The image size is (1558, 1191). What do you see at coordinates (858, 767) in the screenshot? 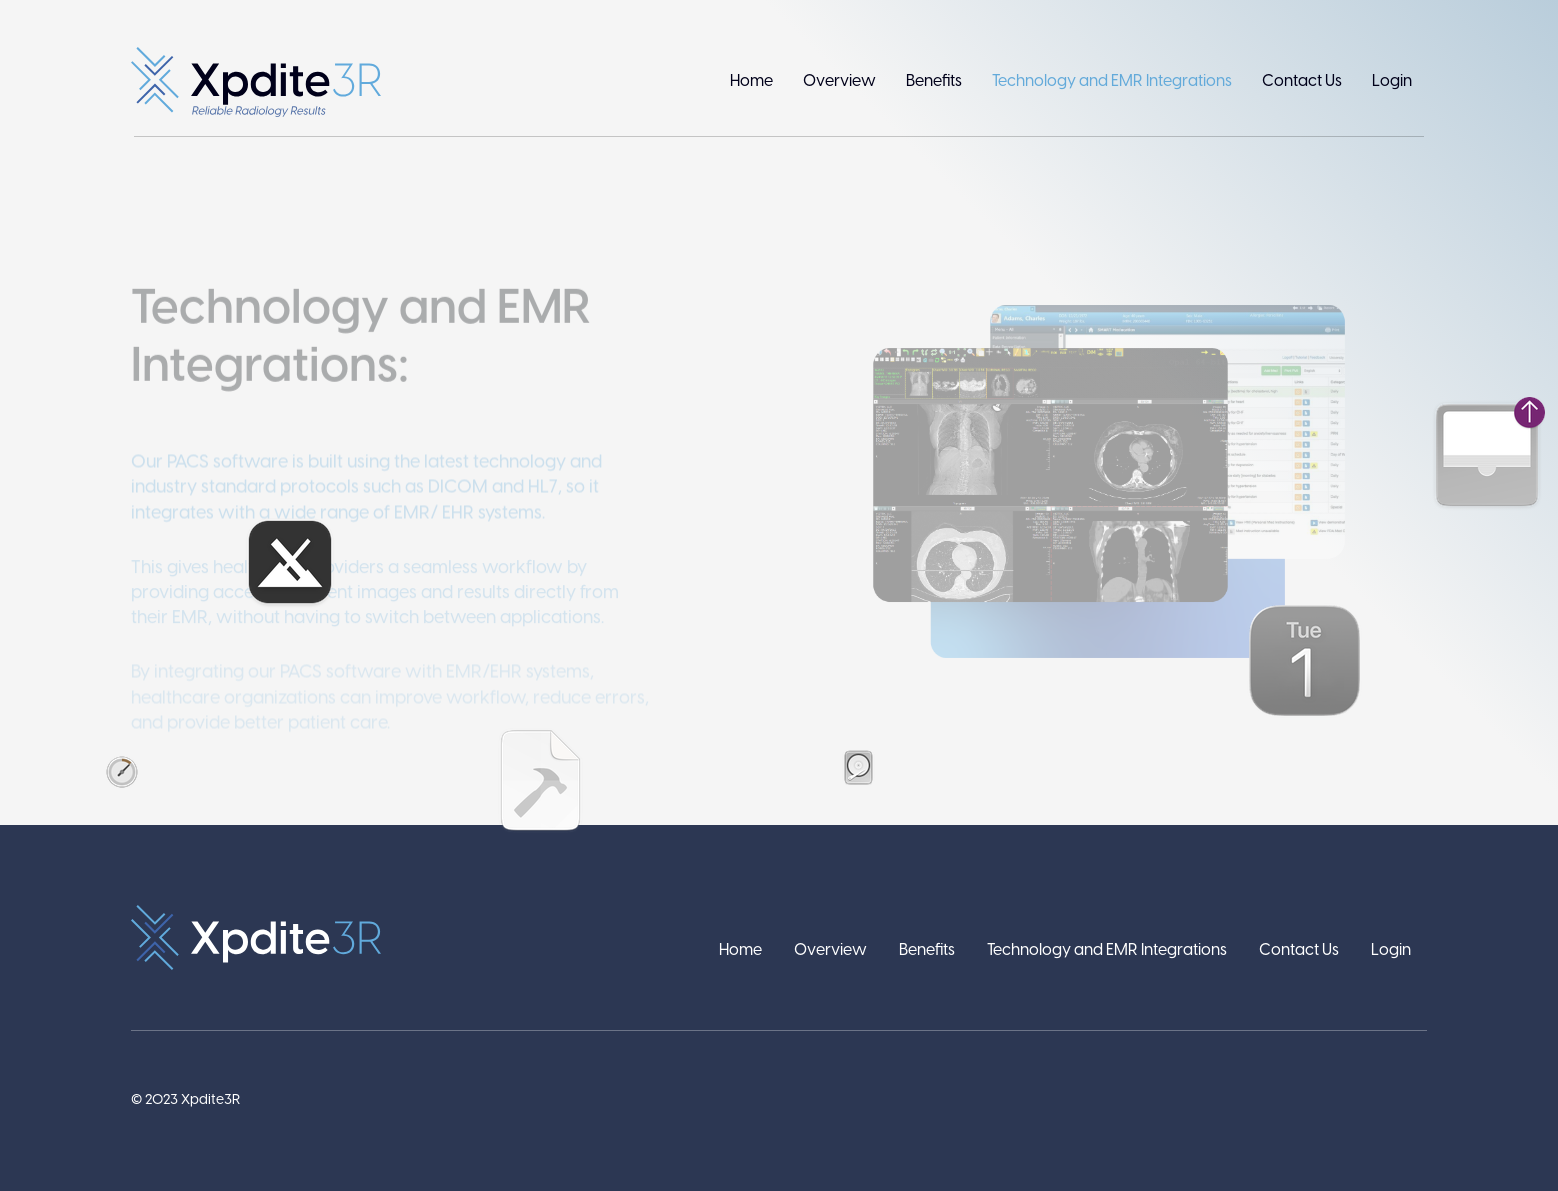
I see `open disk utility application` at bounding box center [858, 767].